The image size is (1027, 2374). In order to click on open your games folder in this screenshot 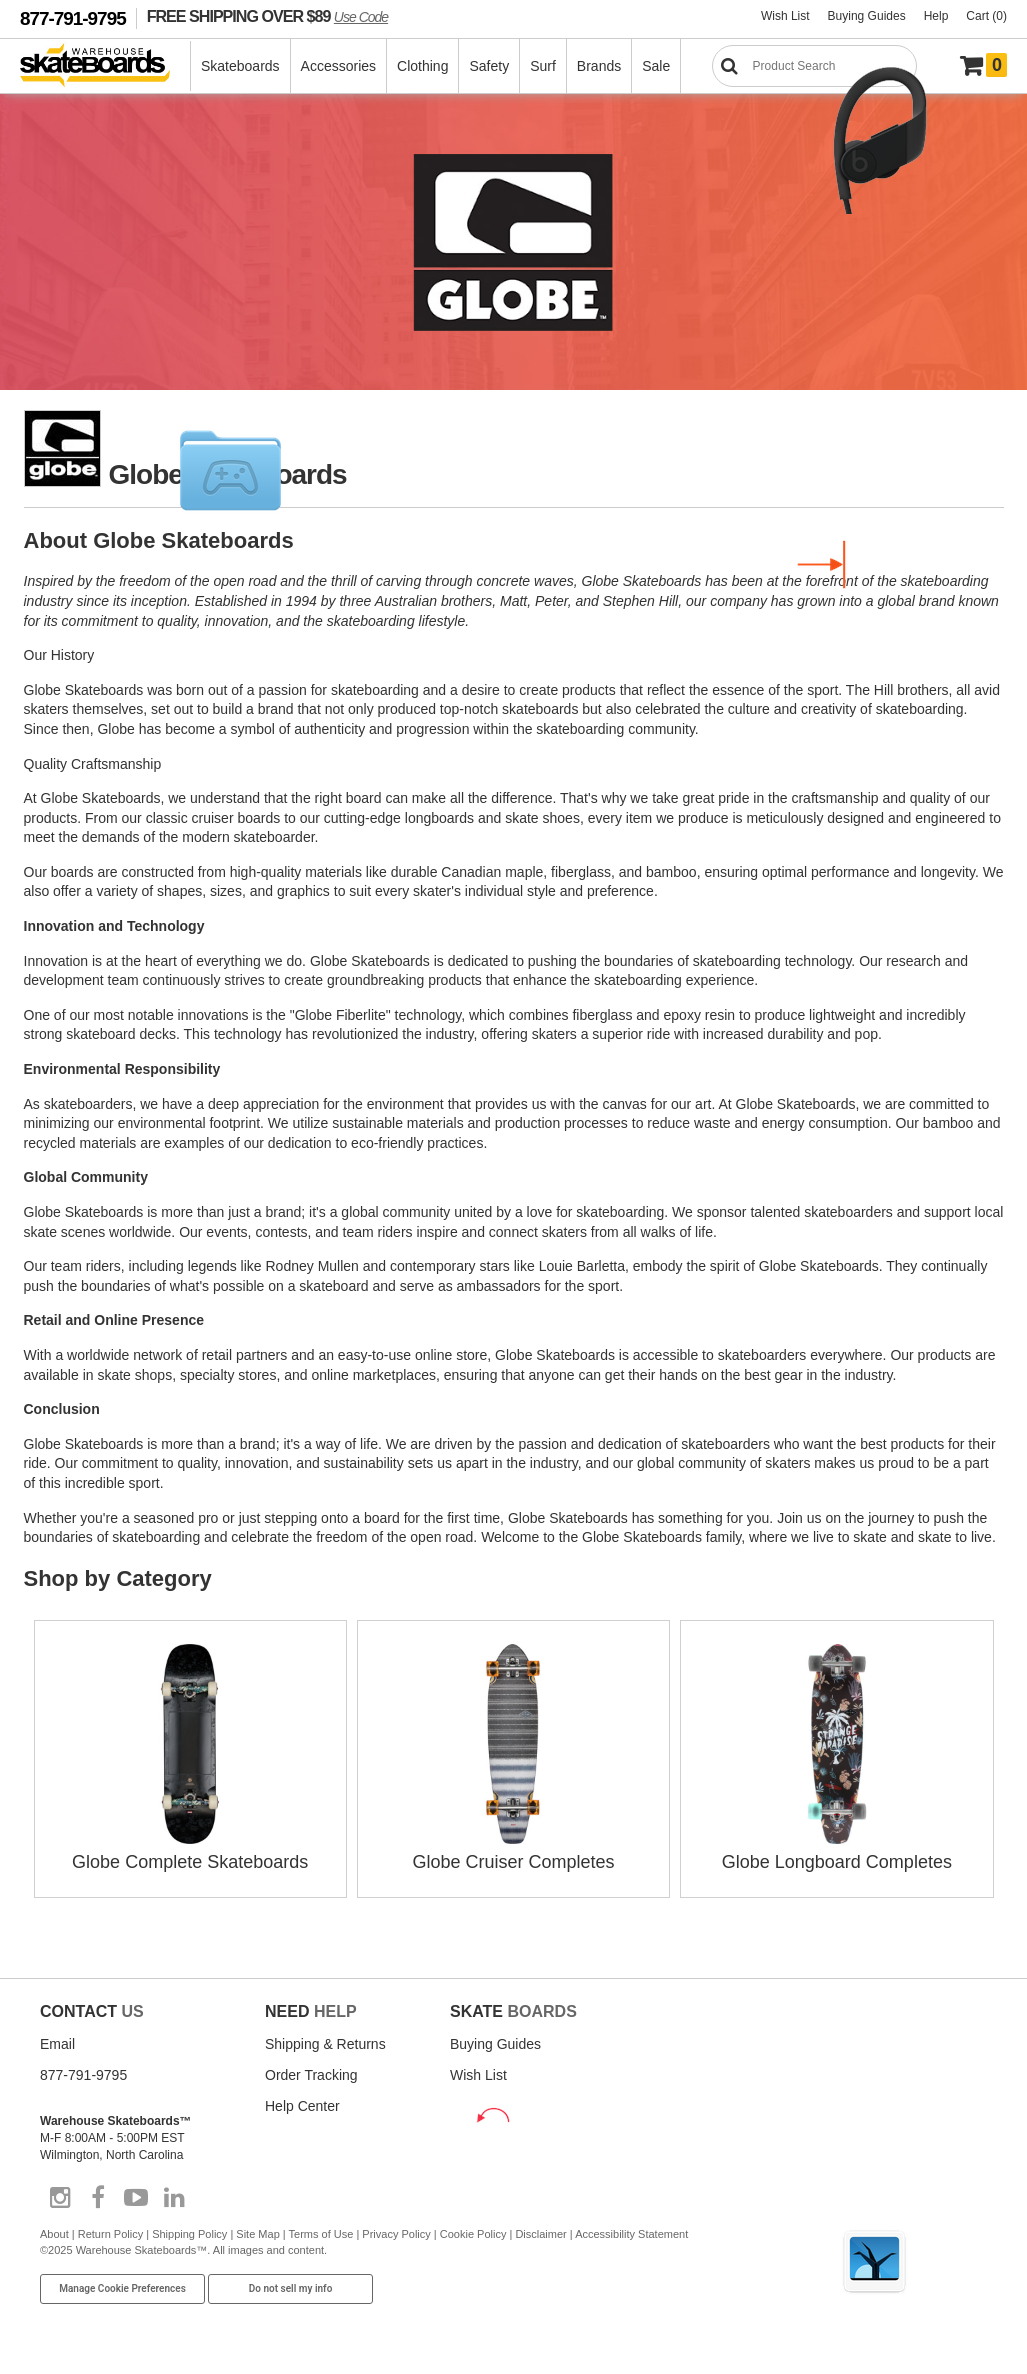, I will do `click(230, 470)`.